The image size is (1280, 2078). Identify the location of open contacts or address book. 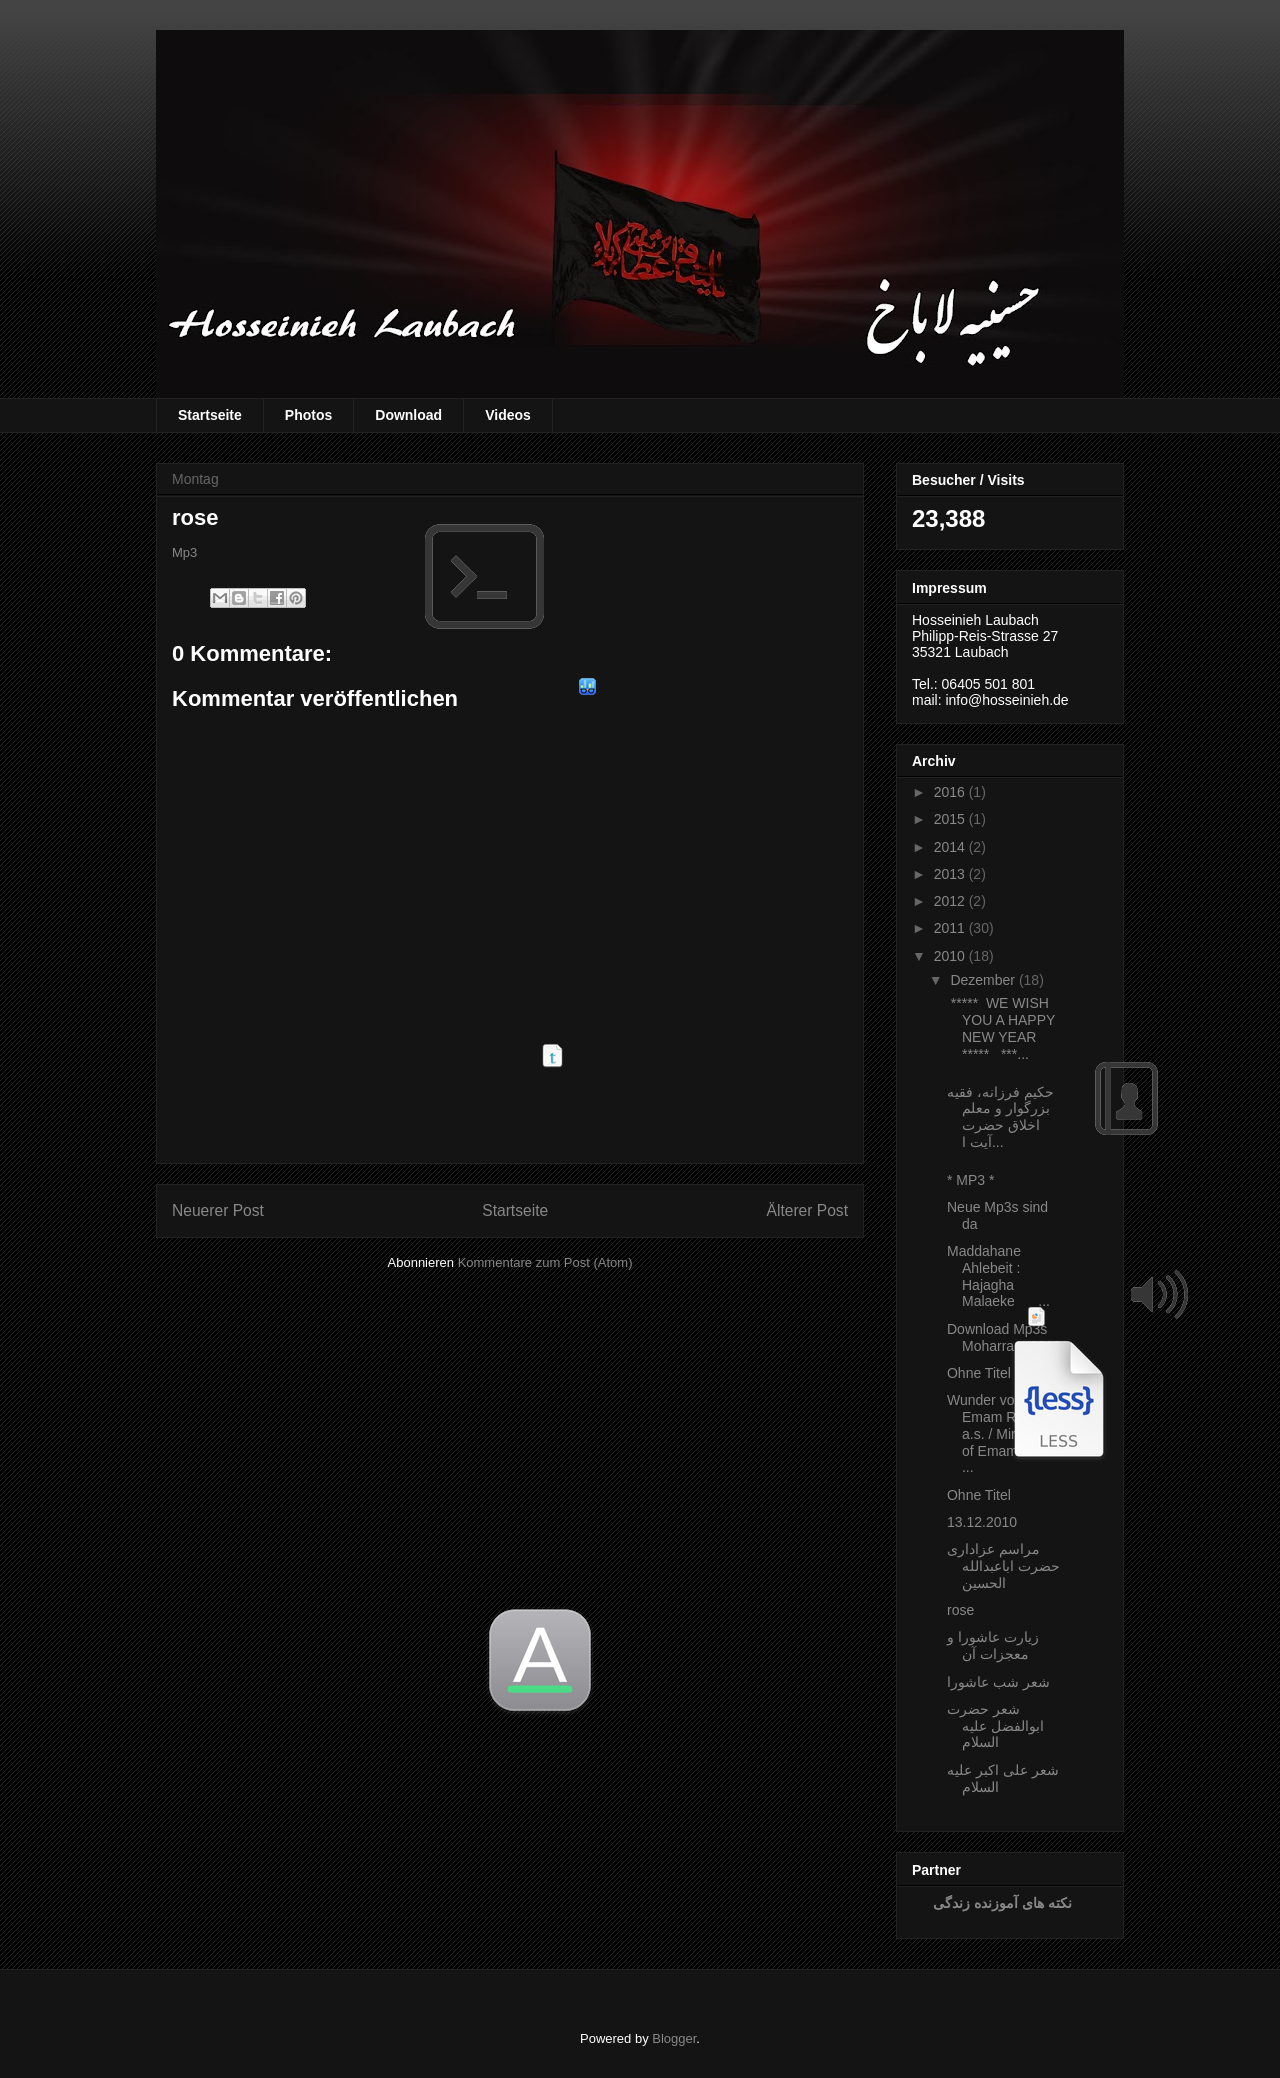
(1126, 1098).